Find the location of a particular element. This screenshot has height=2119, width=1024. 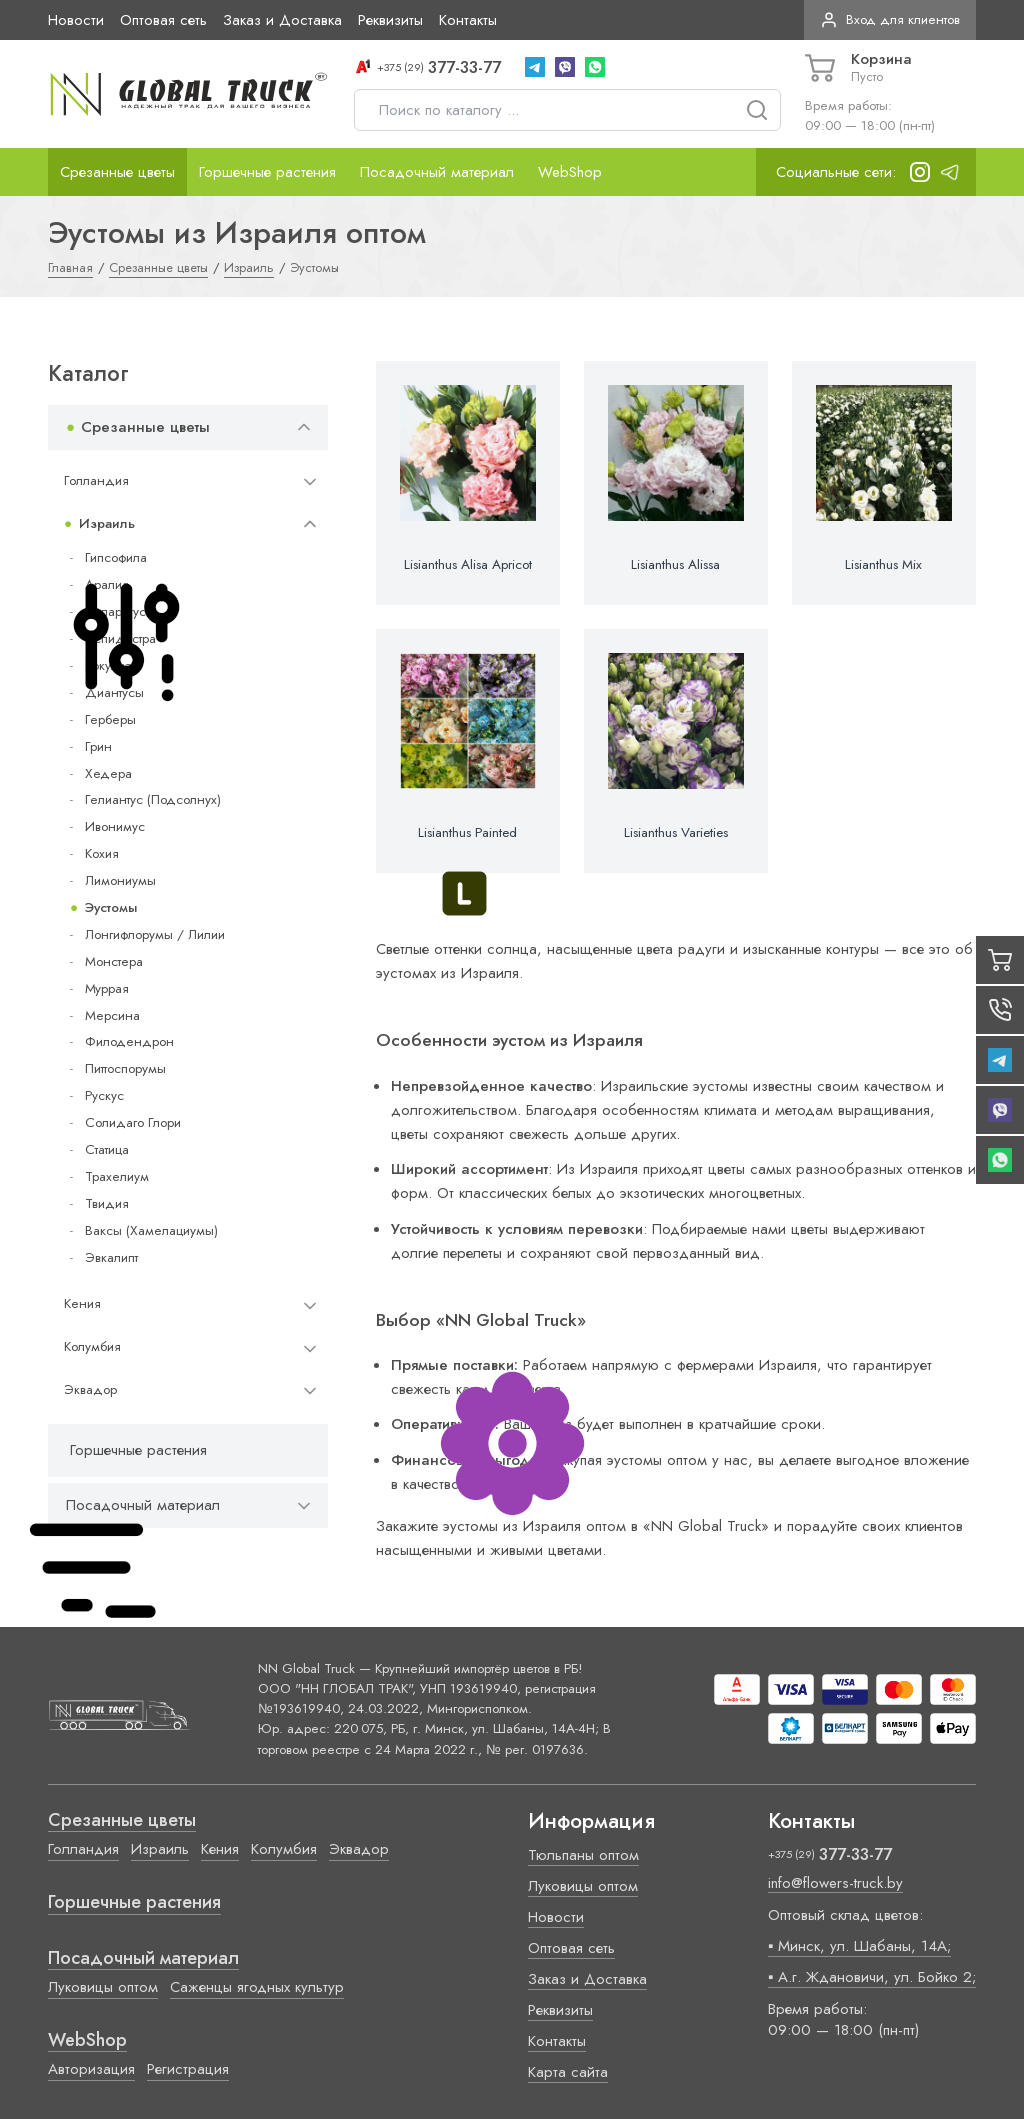

indicates an item or category labeled "L" is located at coordinates (464, 893).